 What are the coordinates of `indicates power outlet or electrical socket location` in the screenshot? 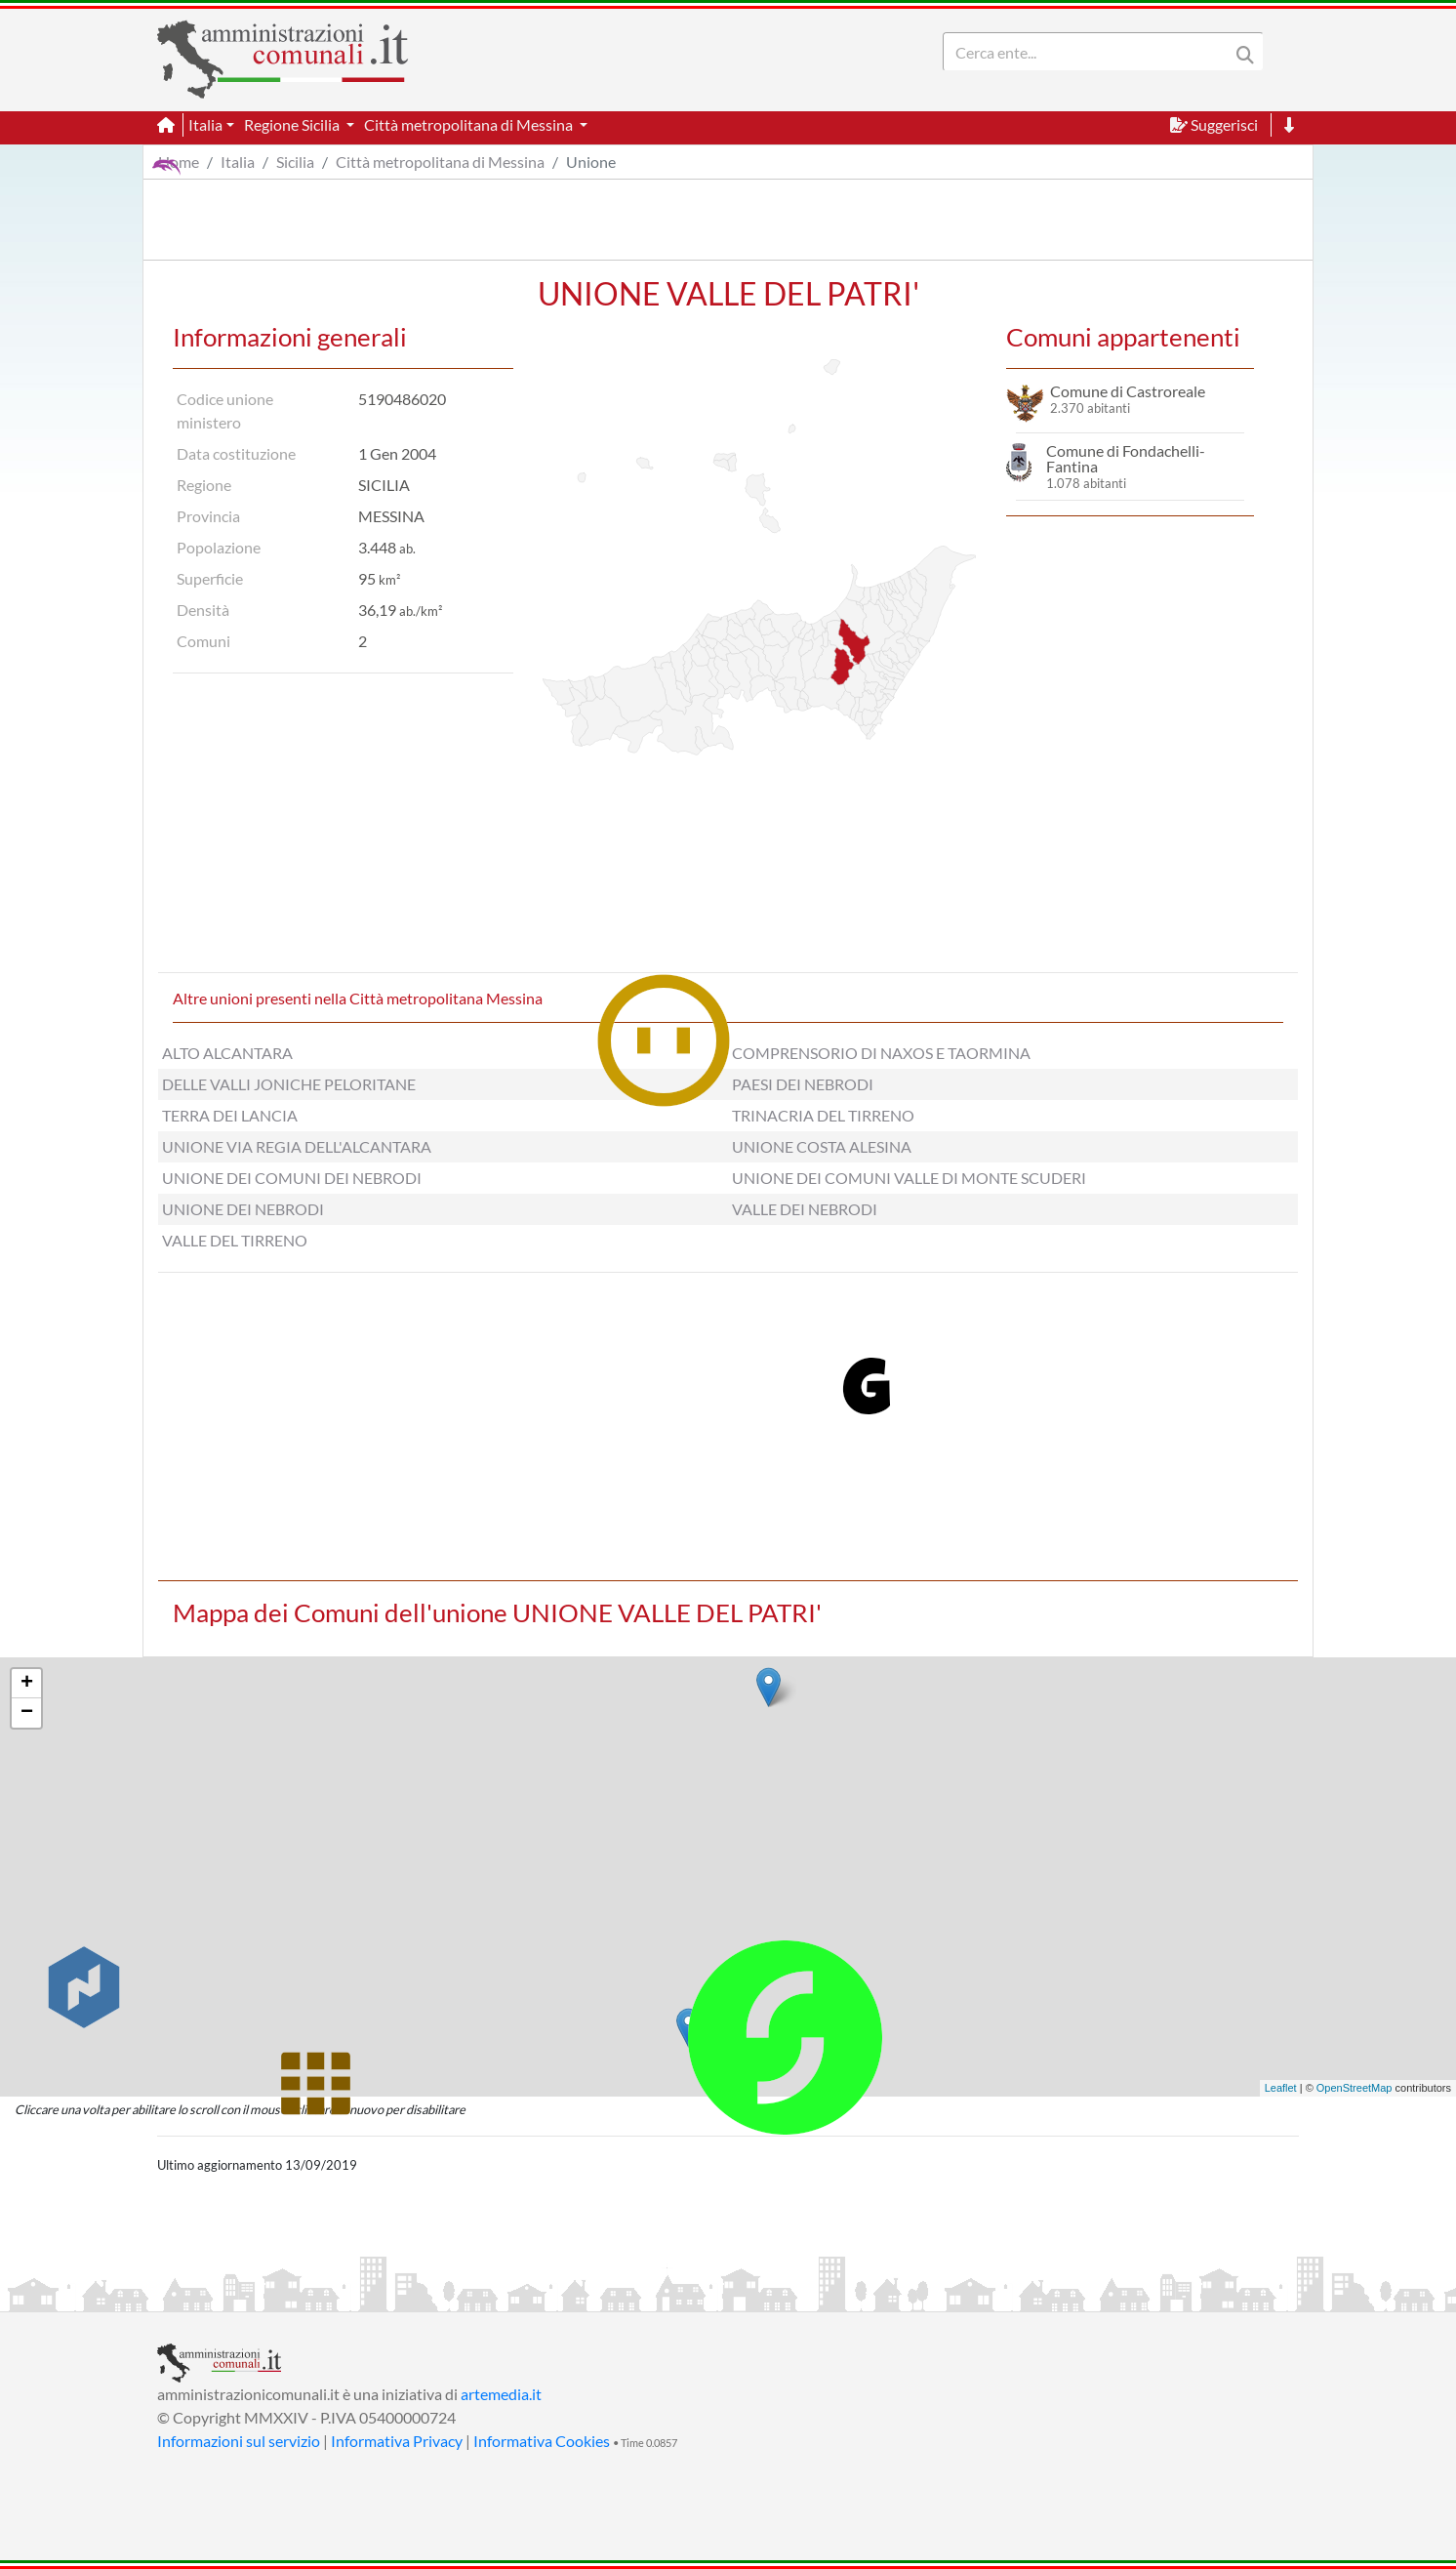 It's located at (664, 1040).